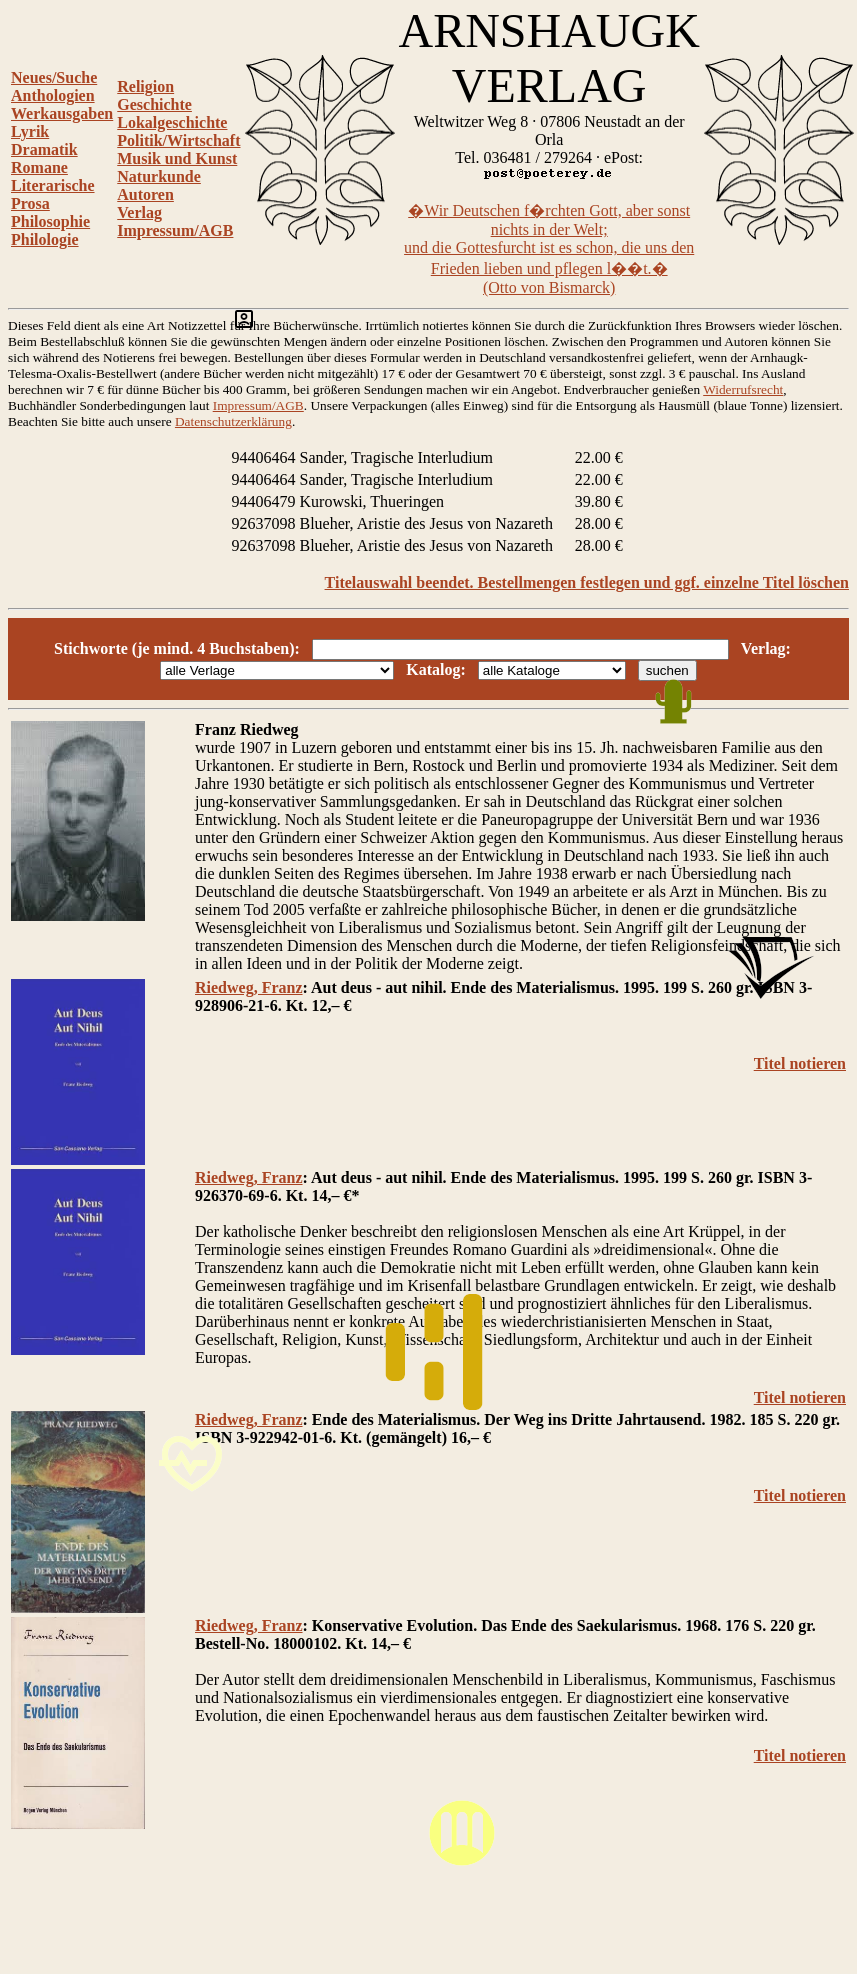 The image size is (857, 1974). I want to click on desert or arid climate indicator, so click(673, 701).